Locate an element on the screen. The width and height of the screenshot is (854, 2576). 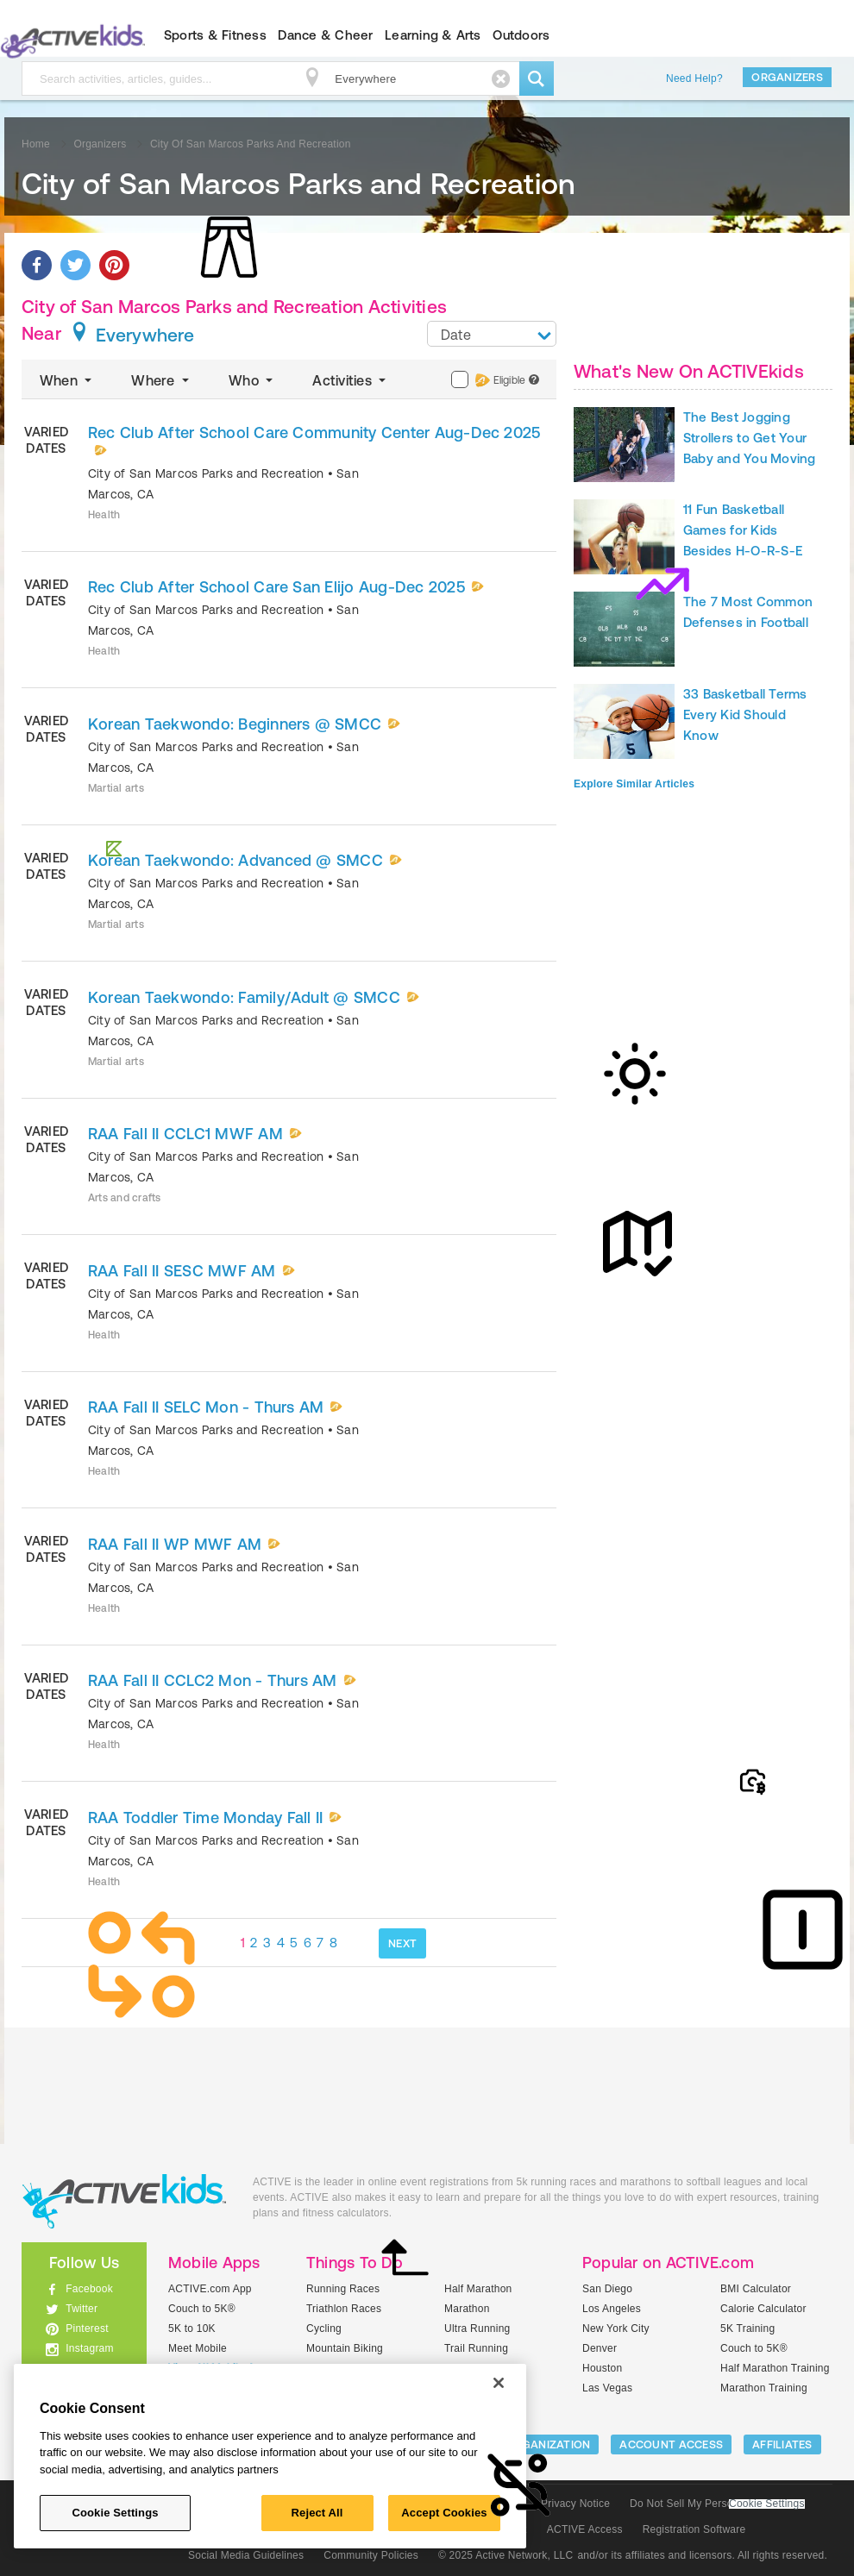
transform or convert selected object is located at coordinates (141, 1965).